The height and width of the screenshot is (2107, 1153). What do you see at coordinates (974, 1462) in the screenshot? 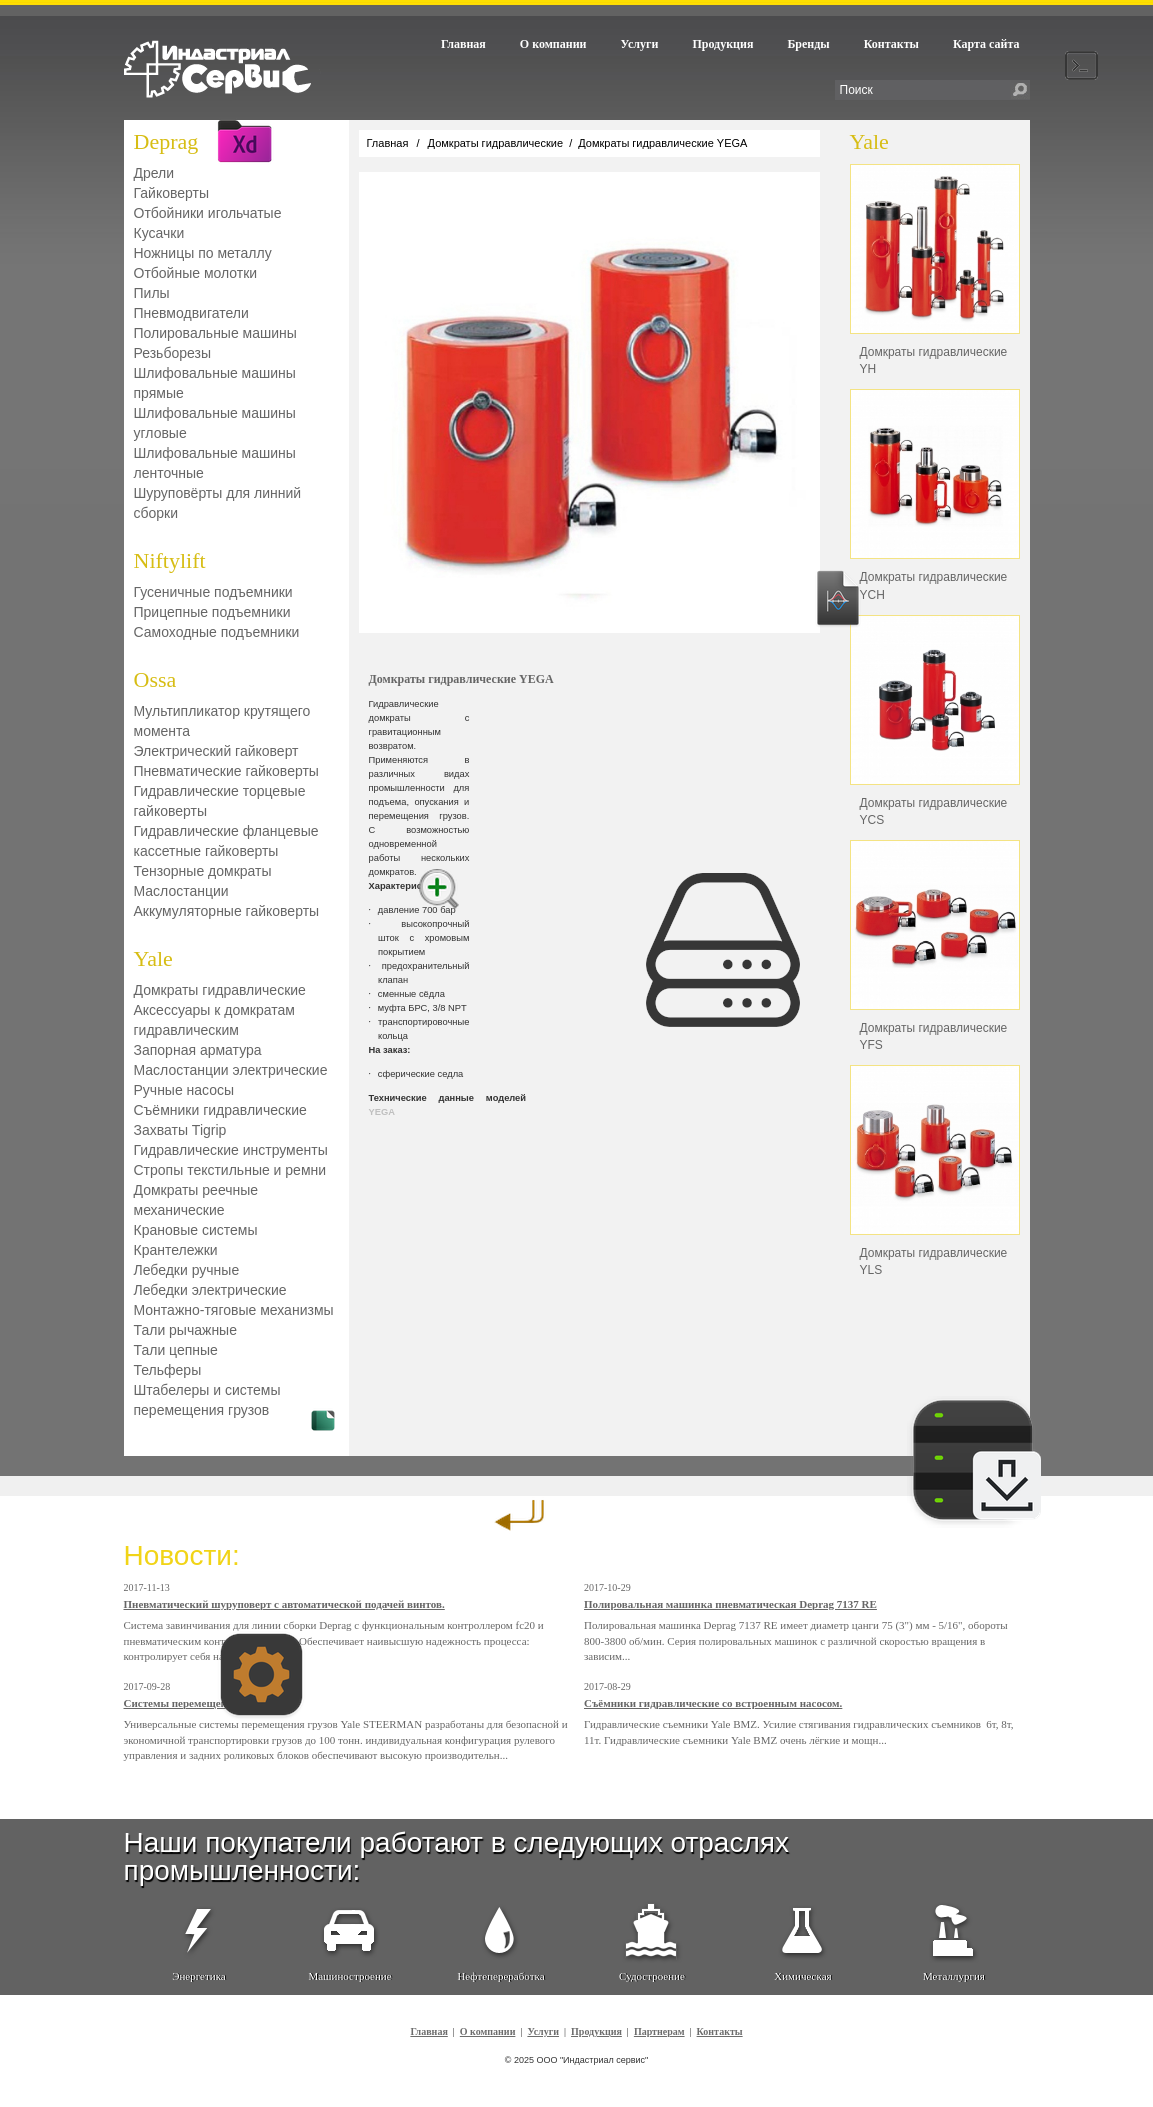
I see `configure network server installation settings` at bounding box center [974, 1462].